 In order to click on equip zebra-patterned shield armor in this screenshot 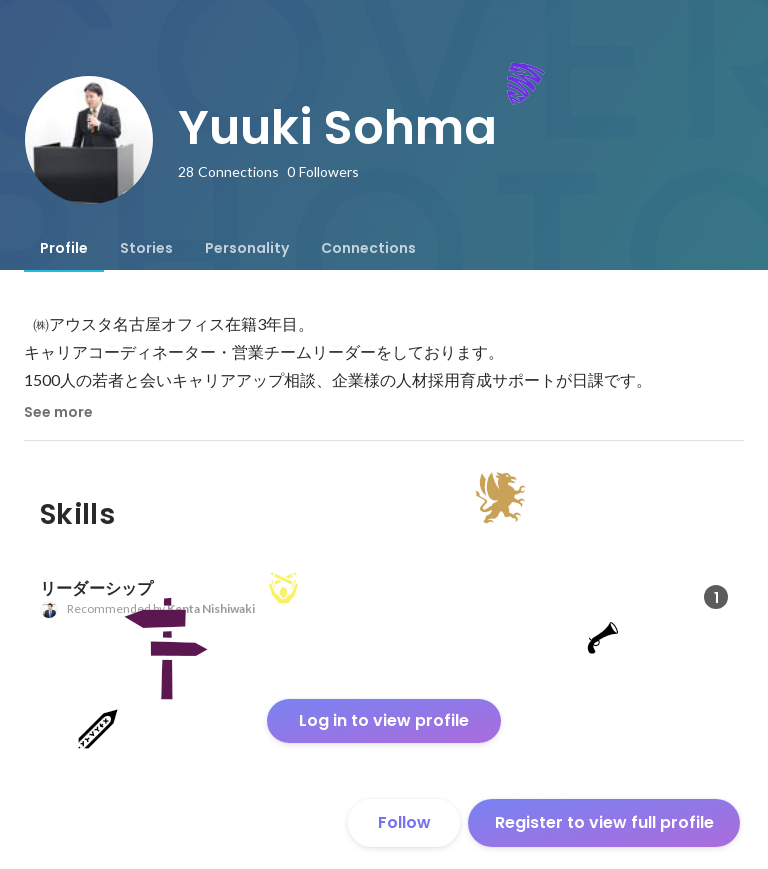, I will do `click(525, 84)`.